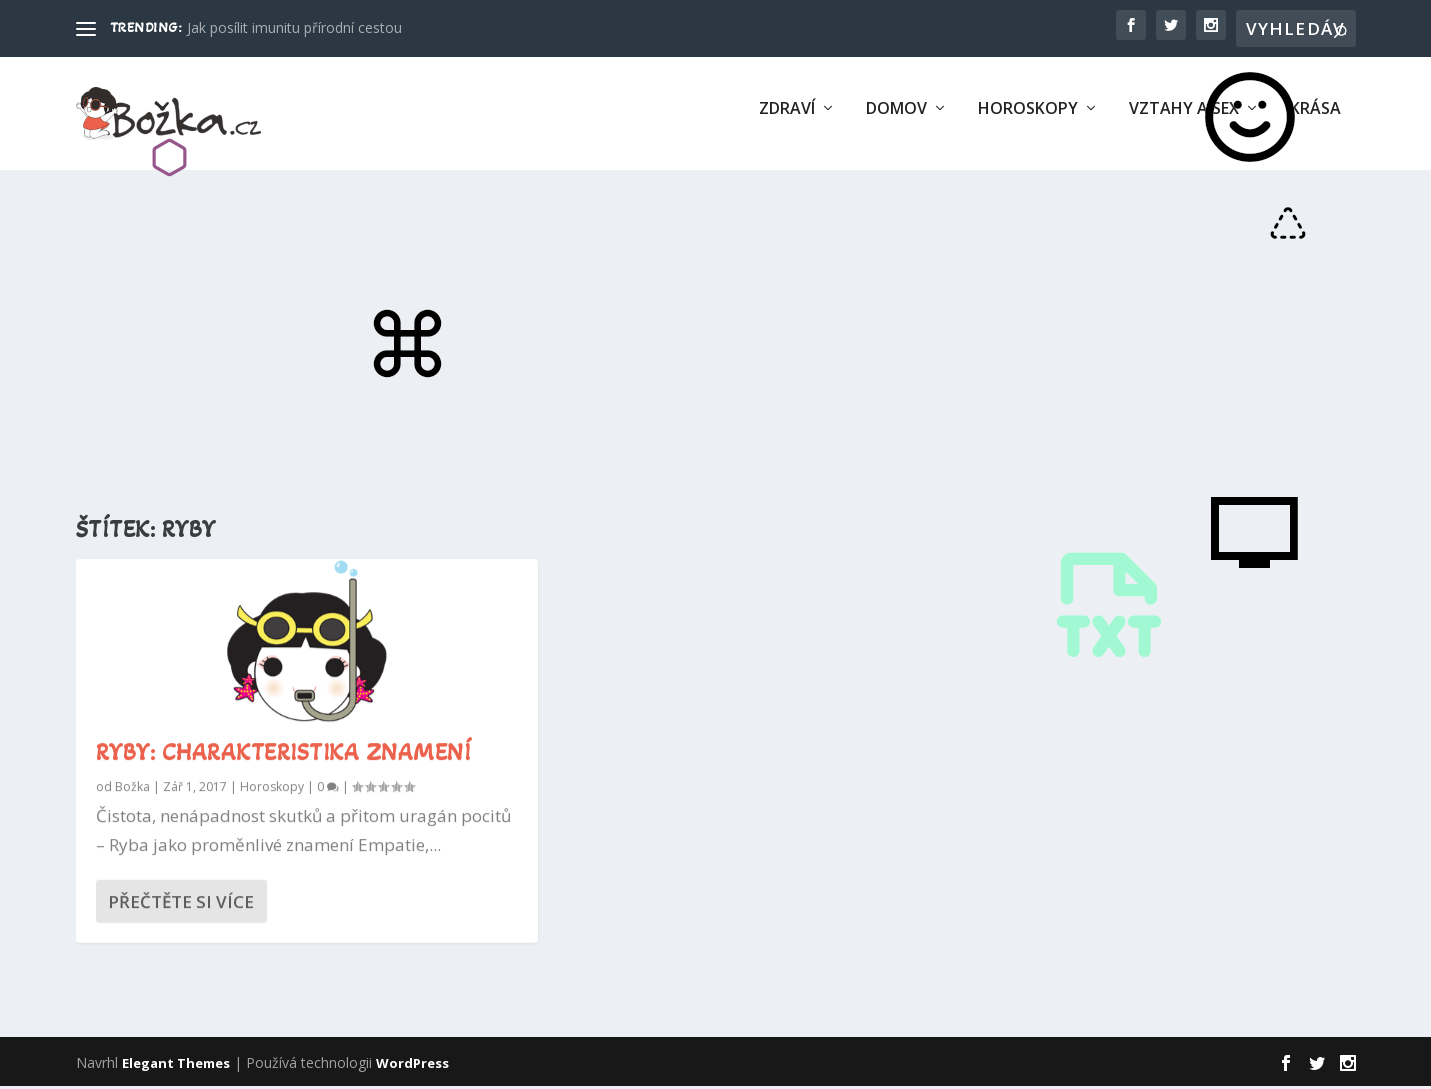  Describe the element at coordinates (1254, 532) in the screenshot. I see `access personal video content` at that location.